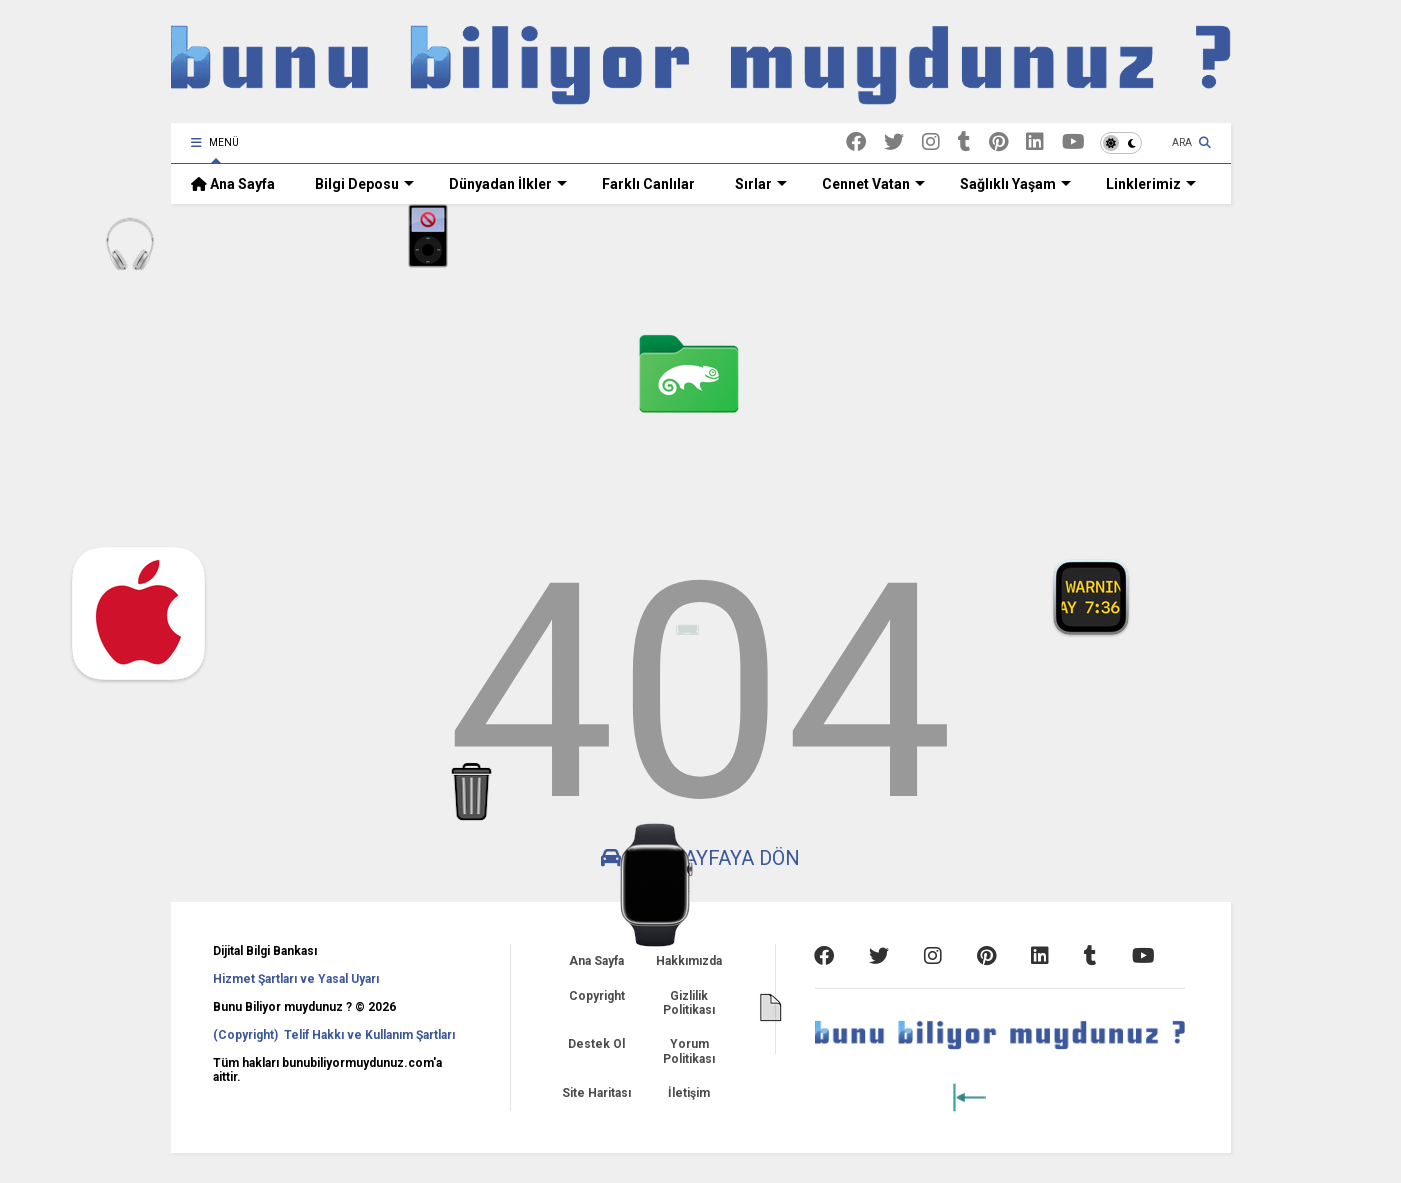 This screenshot has height=1183, width=1401. I want to click on connect a bluetooth keyboard, so click(687, 629).